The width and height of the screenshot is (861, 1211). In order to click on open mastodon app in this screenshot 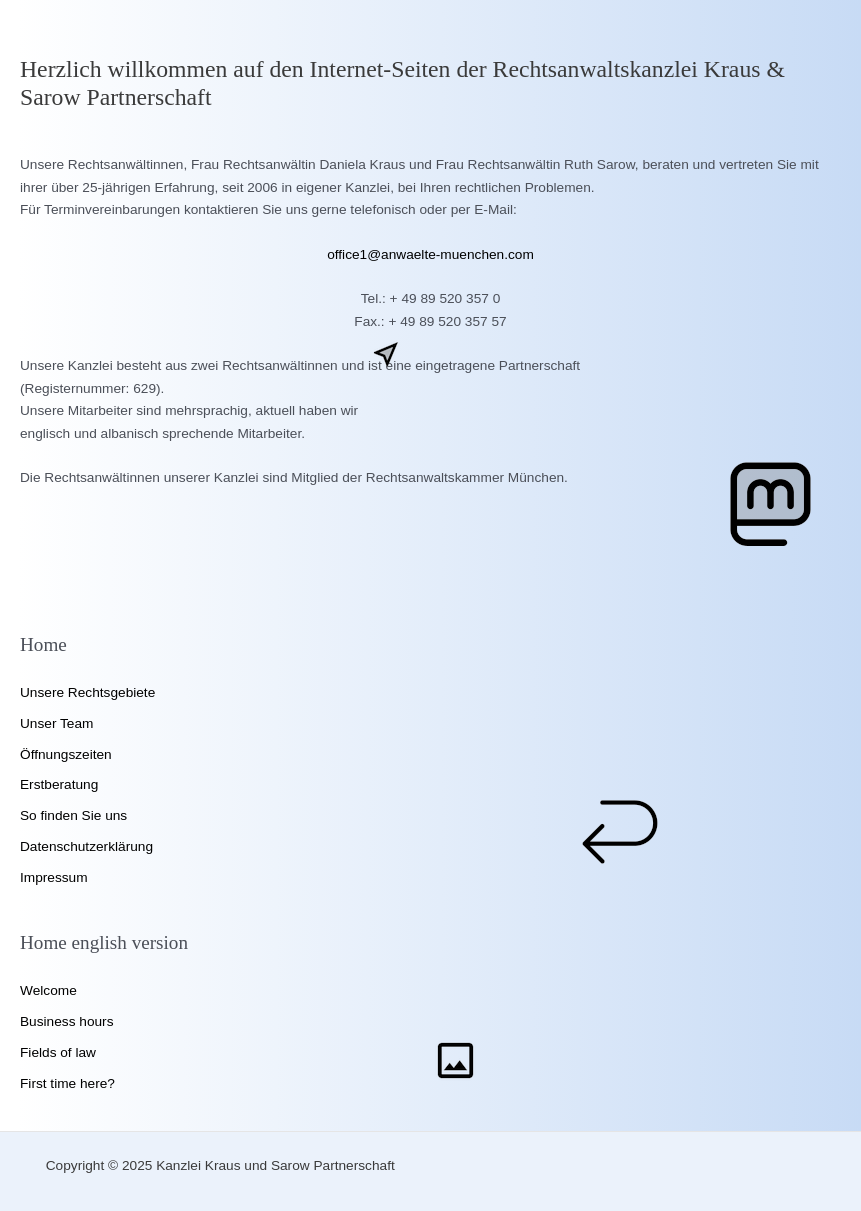, I will do `click(770, 502)`.